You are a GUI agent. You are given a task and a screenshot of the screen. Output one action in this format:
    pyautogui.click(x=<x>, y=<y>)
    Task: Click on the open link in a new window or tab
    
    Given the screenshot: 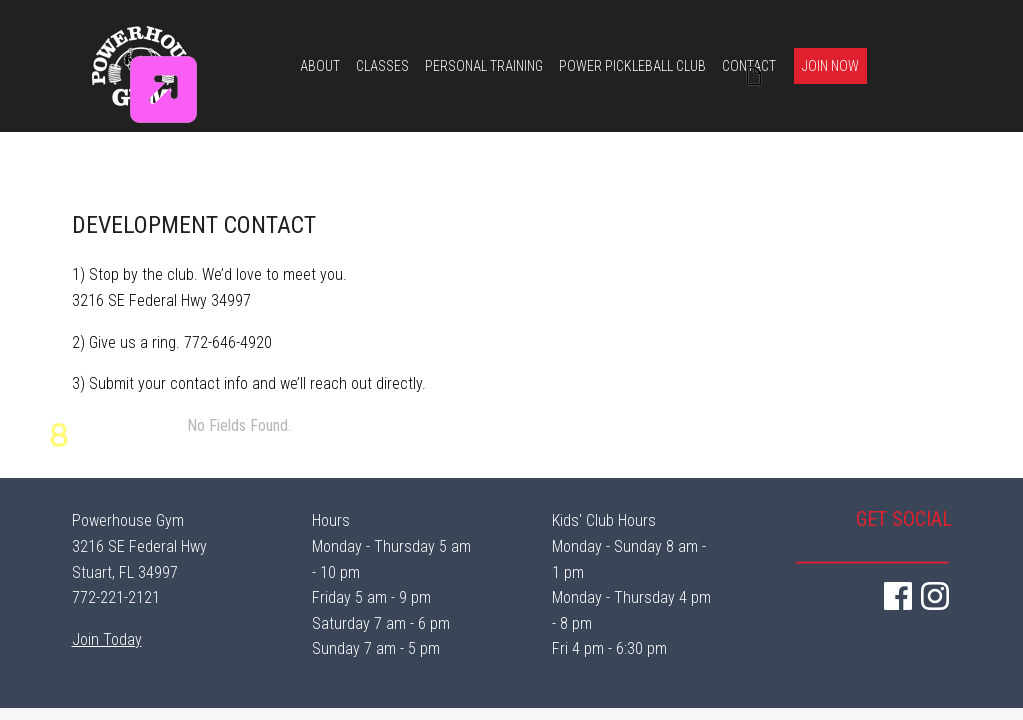 What is the action you would take?
    pyautogui.click(x=163, y=89)
    